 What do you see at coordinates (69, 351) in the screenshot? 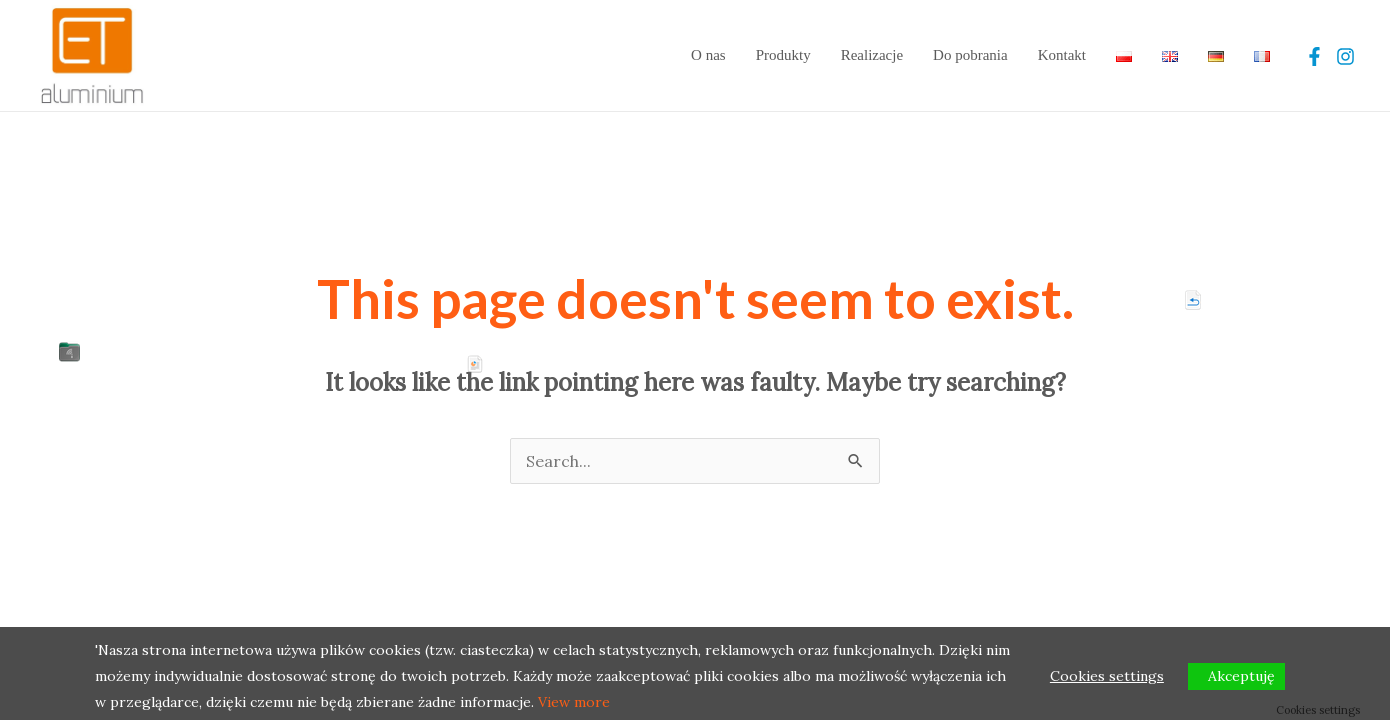
I see `open insync cloud sync folder` at bounding box center [69, 351].